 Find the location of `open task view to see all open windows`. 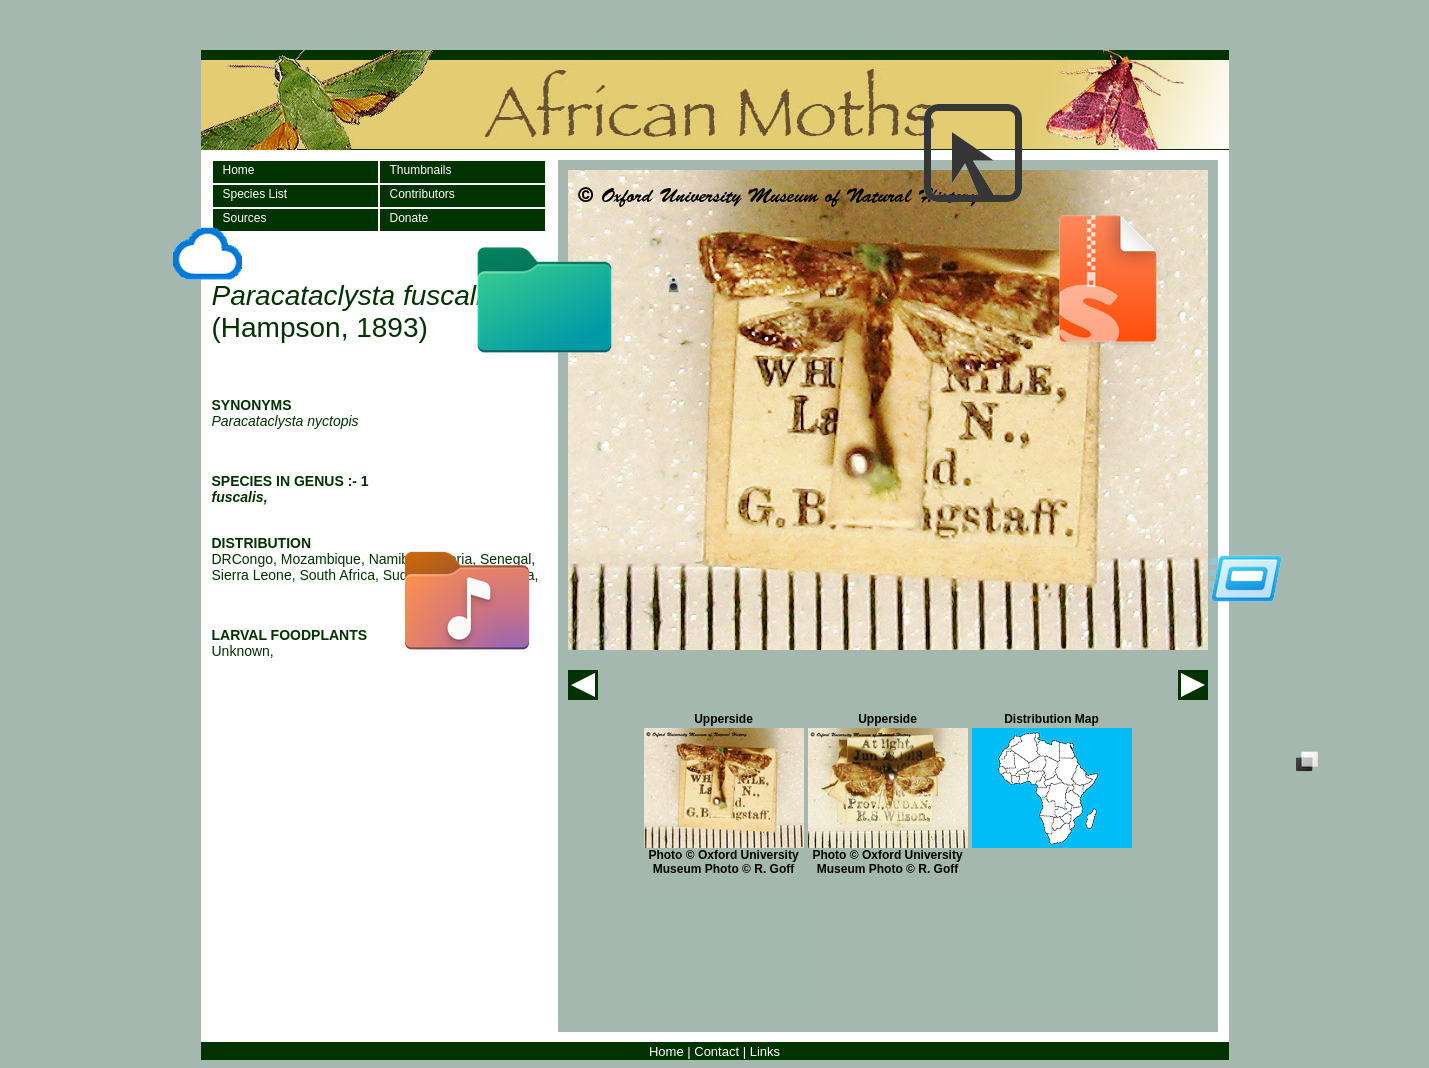

open task view to see all open windows is located at coordinates (1307, 762).